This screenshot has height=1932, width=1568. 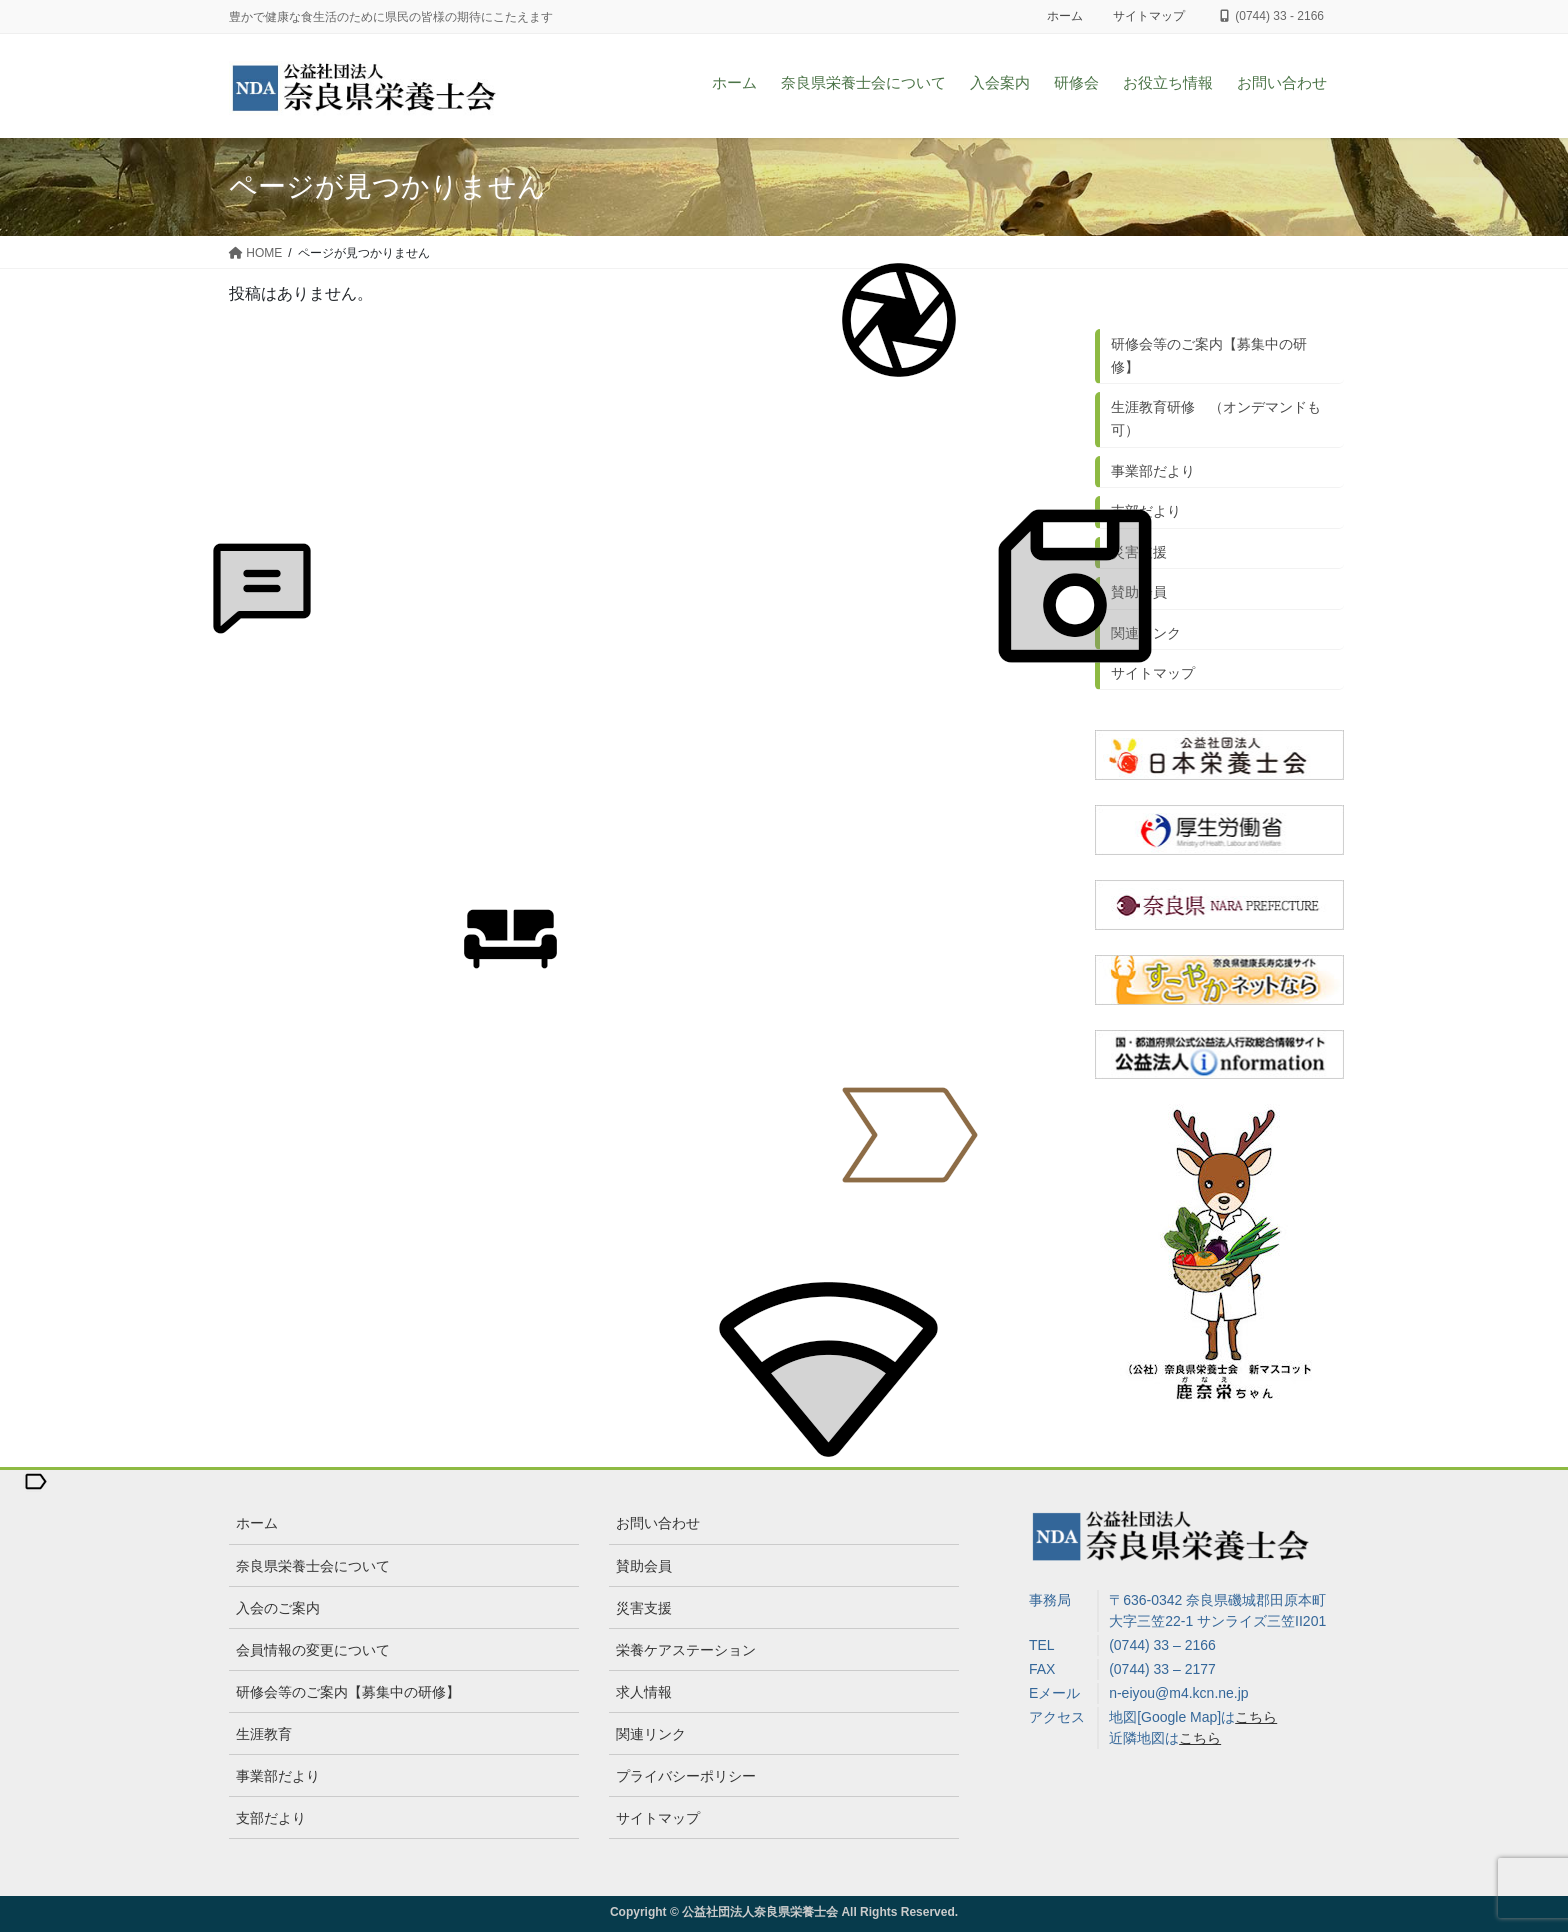 I want to click on open chat or messaging, so click(x=262, y=581).